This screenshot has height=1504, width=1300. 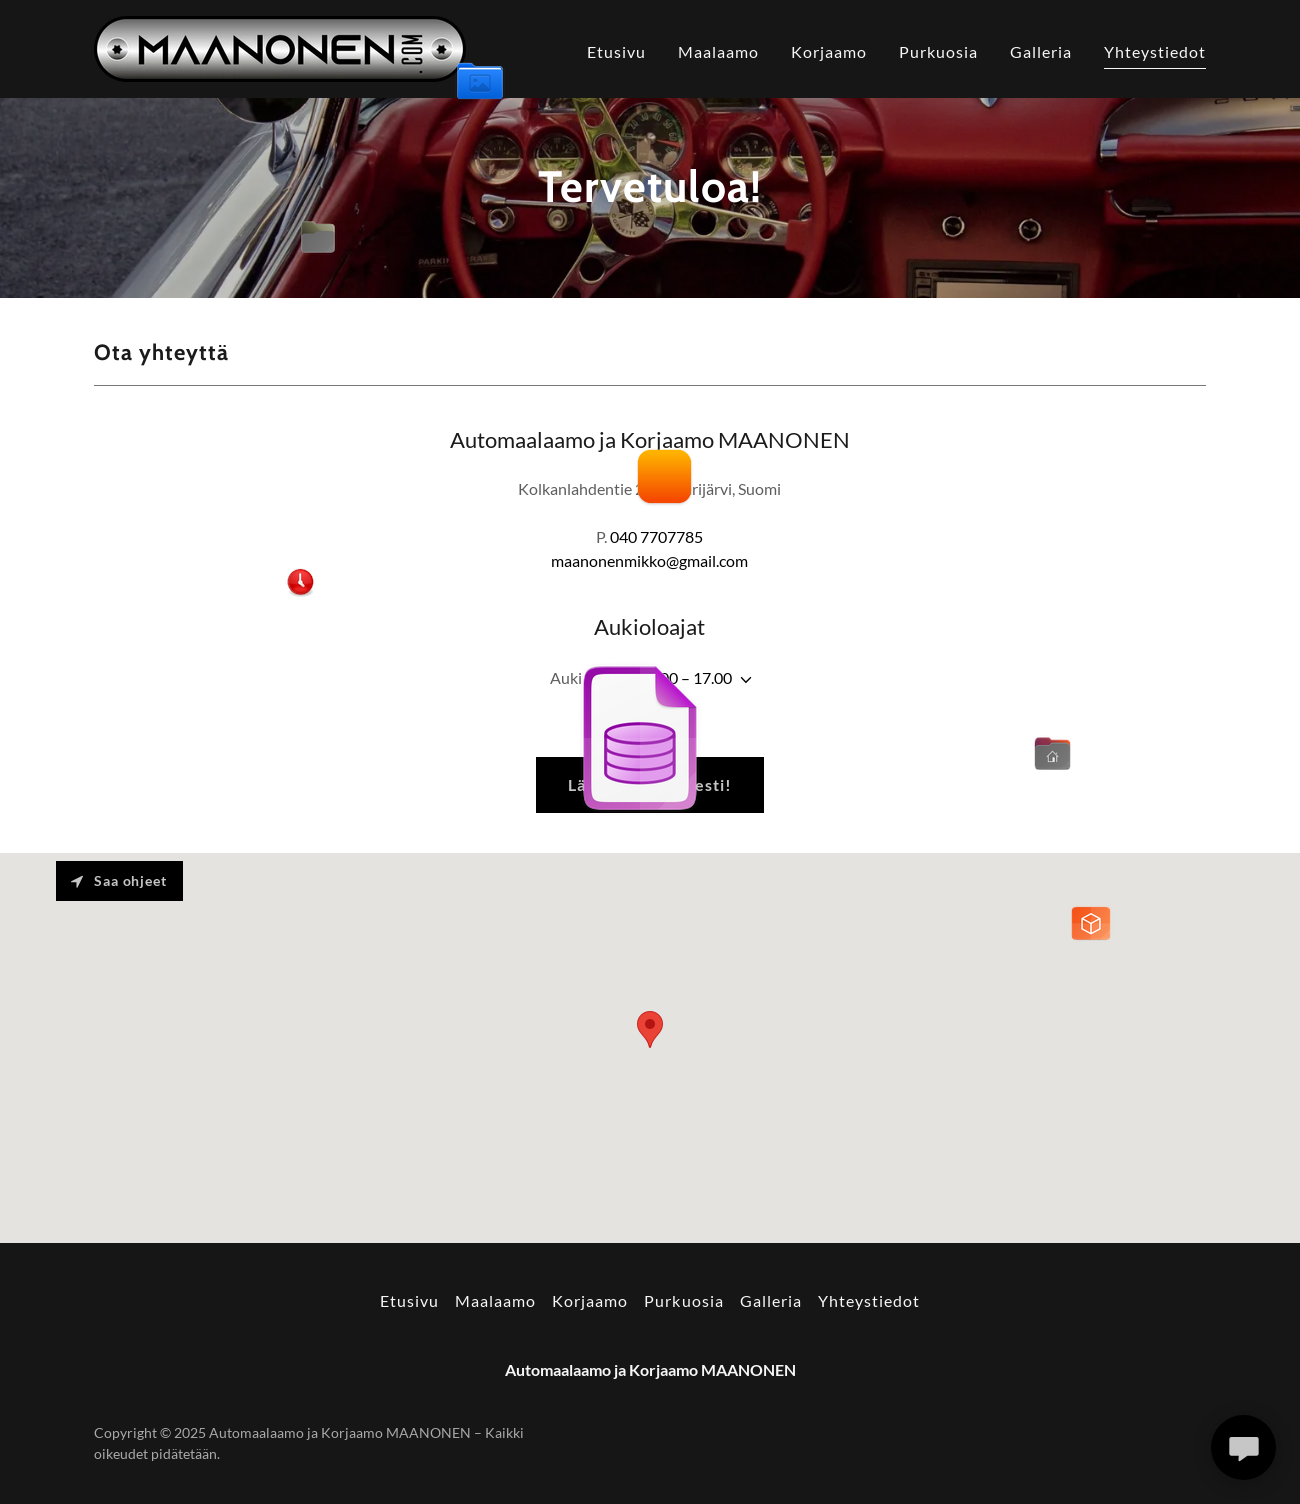 I want to click on an open folder in the file system, so click(x=318, y=237).